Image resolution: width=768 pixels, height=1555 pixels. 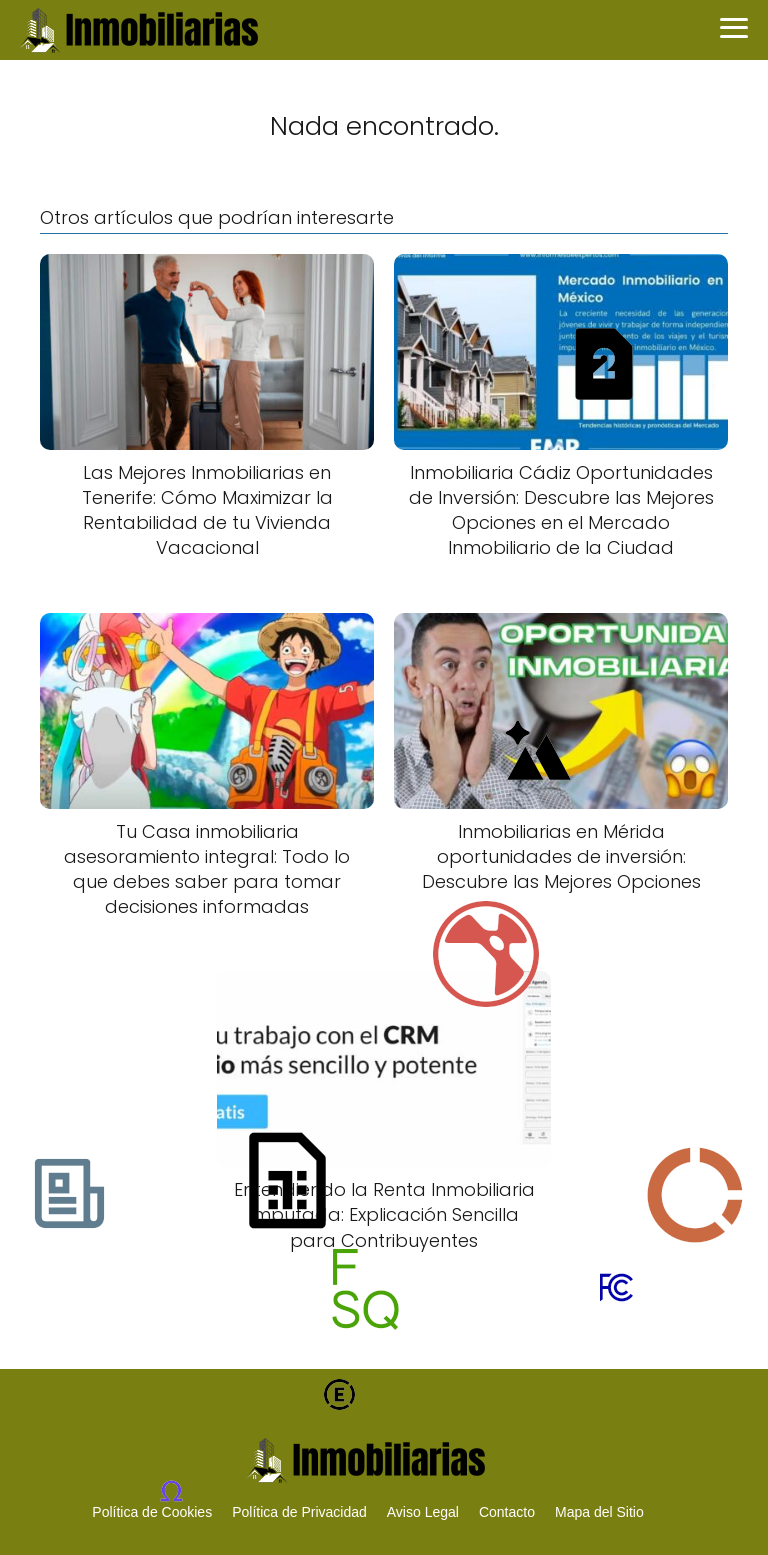 What do you see at coordinates (339, 1394) in the screenshot?
I see `open the Expensify app` at bounding box center [339, 1394].